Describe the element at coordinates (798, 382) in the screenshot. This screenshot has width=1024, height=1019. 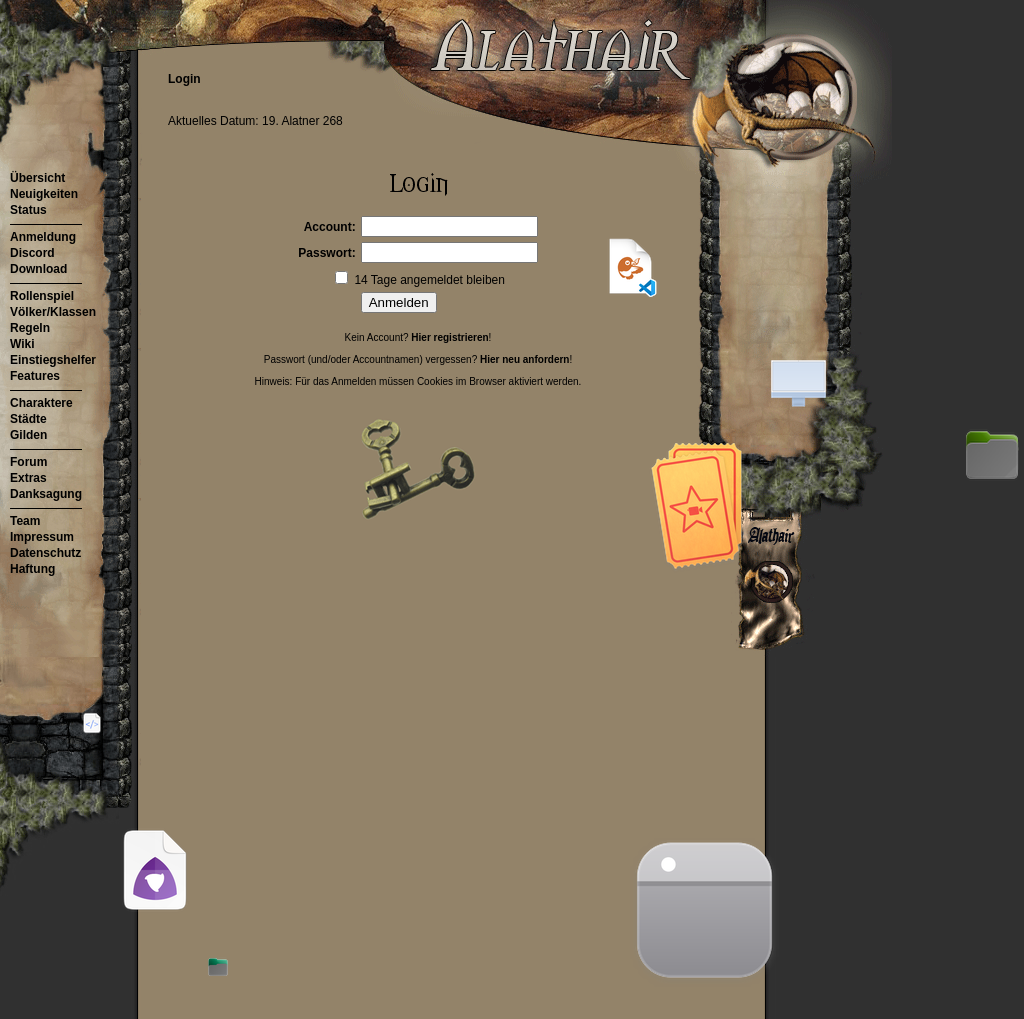
I see `indicates a blue iMac device in your system` at that location.